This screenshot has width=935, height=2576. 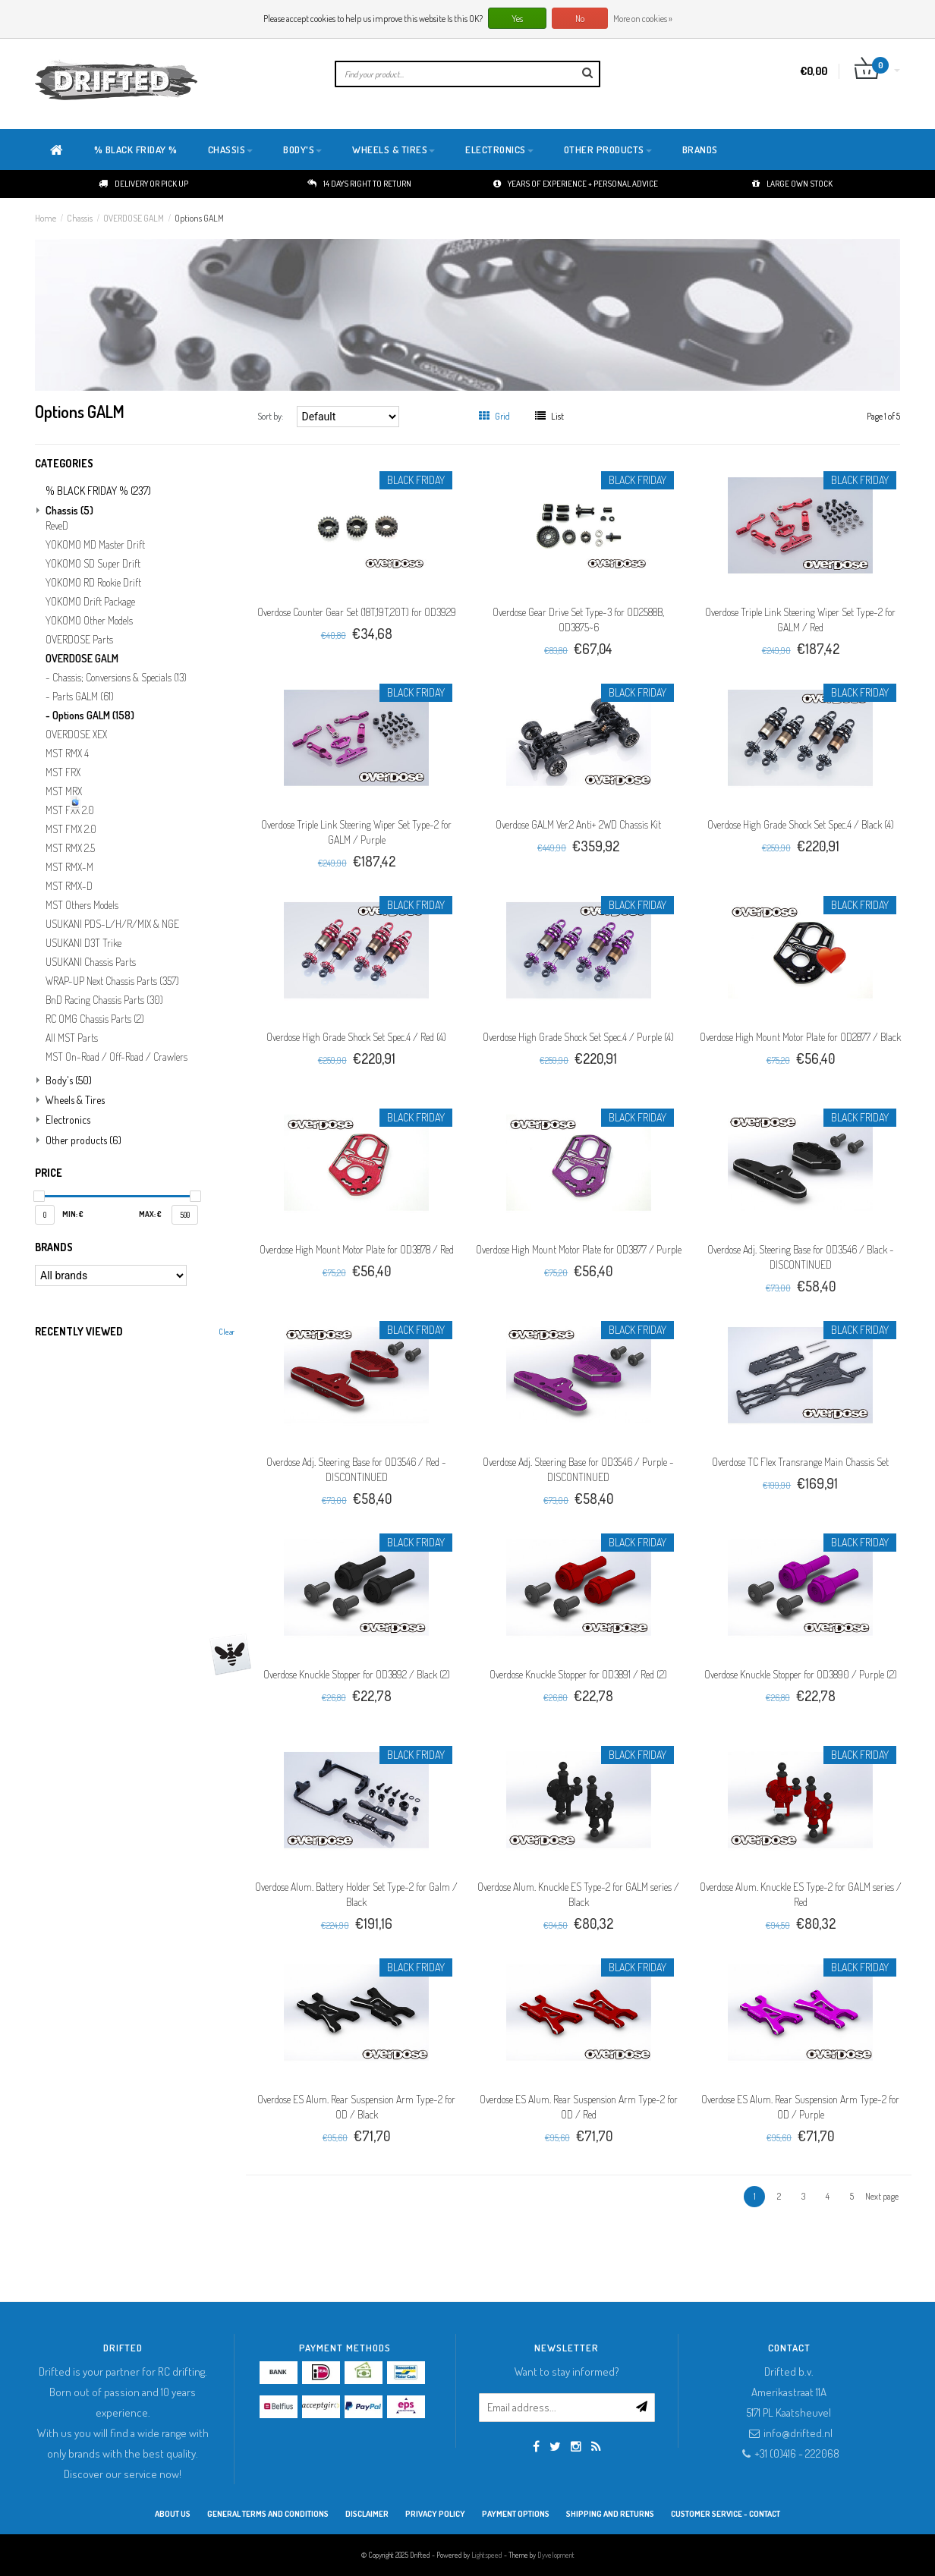 I want to click on mark item as favorite, so click(x=831, y=961).